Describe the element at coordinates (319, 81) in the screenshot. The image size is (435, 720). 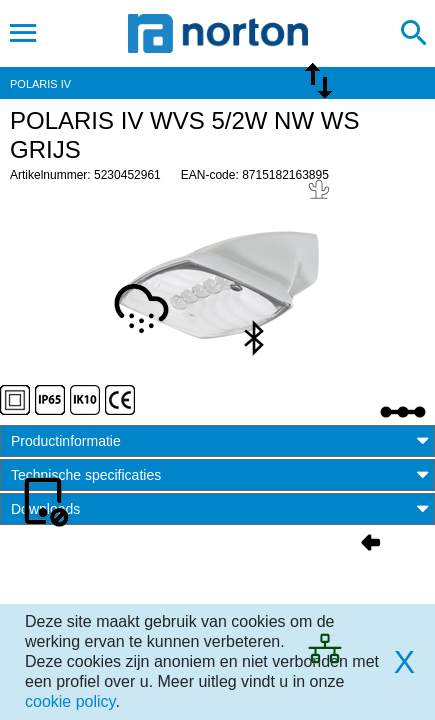
I see `import or export data` at that location.